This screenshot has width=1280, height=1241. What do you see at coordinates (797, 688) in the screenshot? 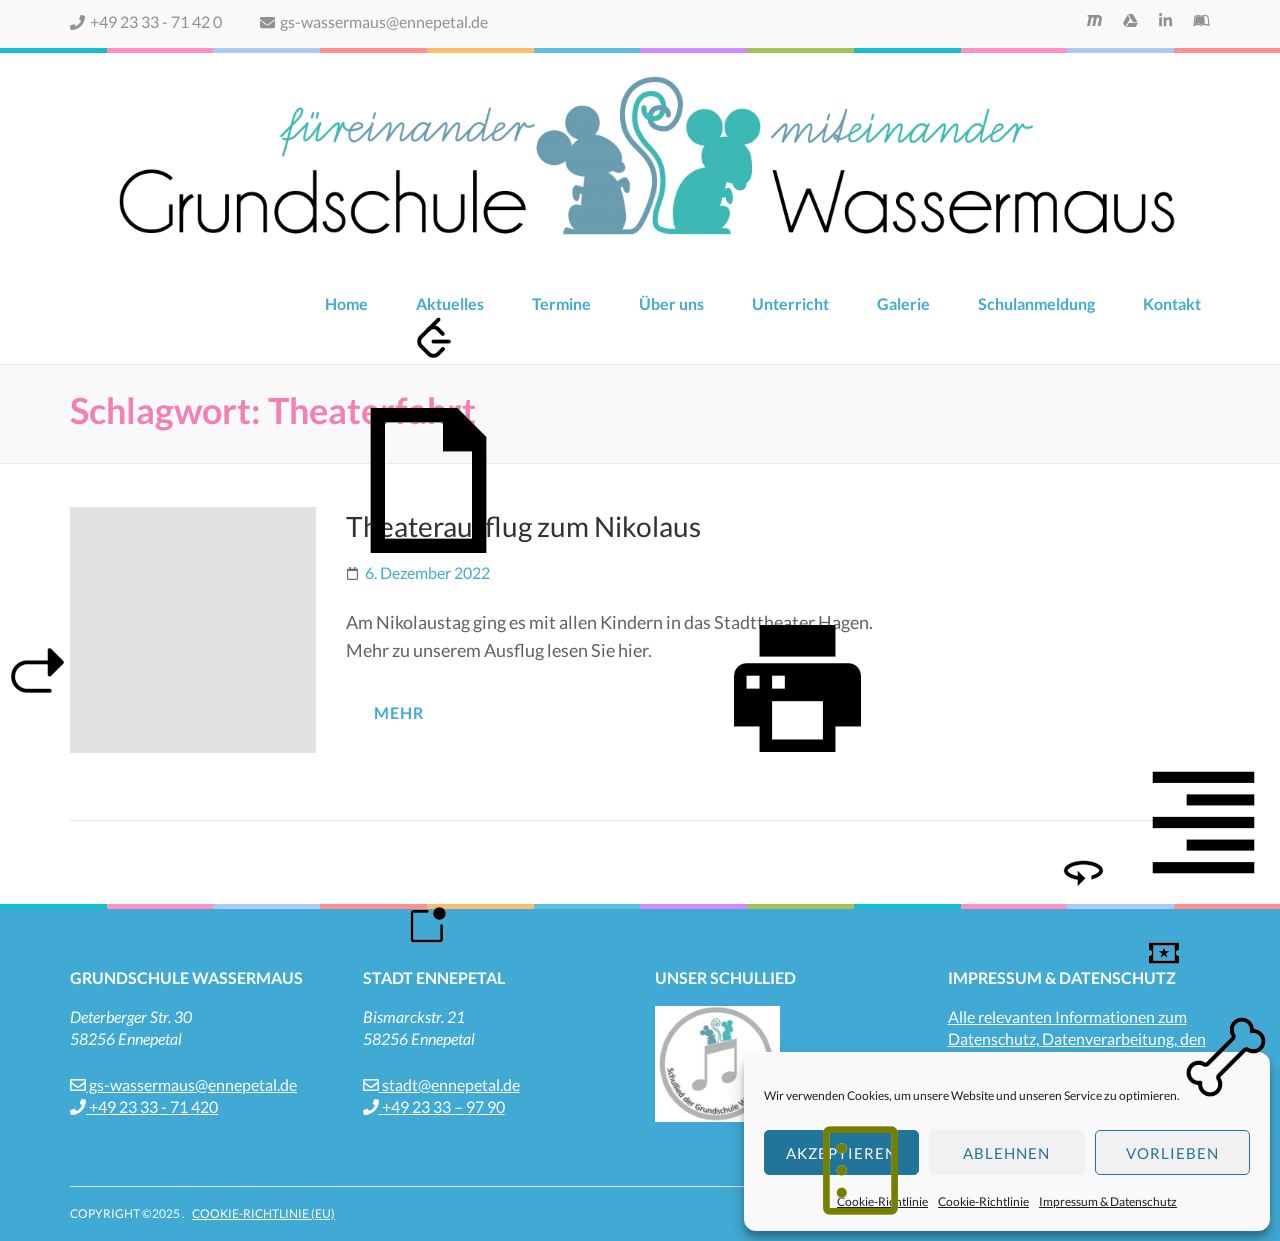
I see `print the current document` at bounding box center [797, 688].